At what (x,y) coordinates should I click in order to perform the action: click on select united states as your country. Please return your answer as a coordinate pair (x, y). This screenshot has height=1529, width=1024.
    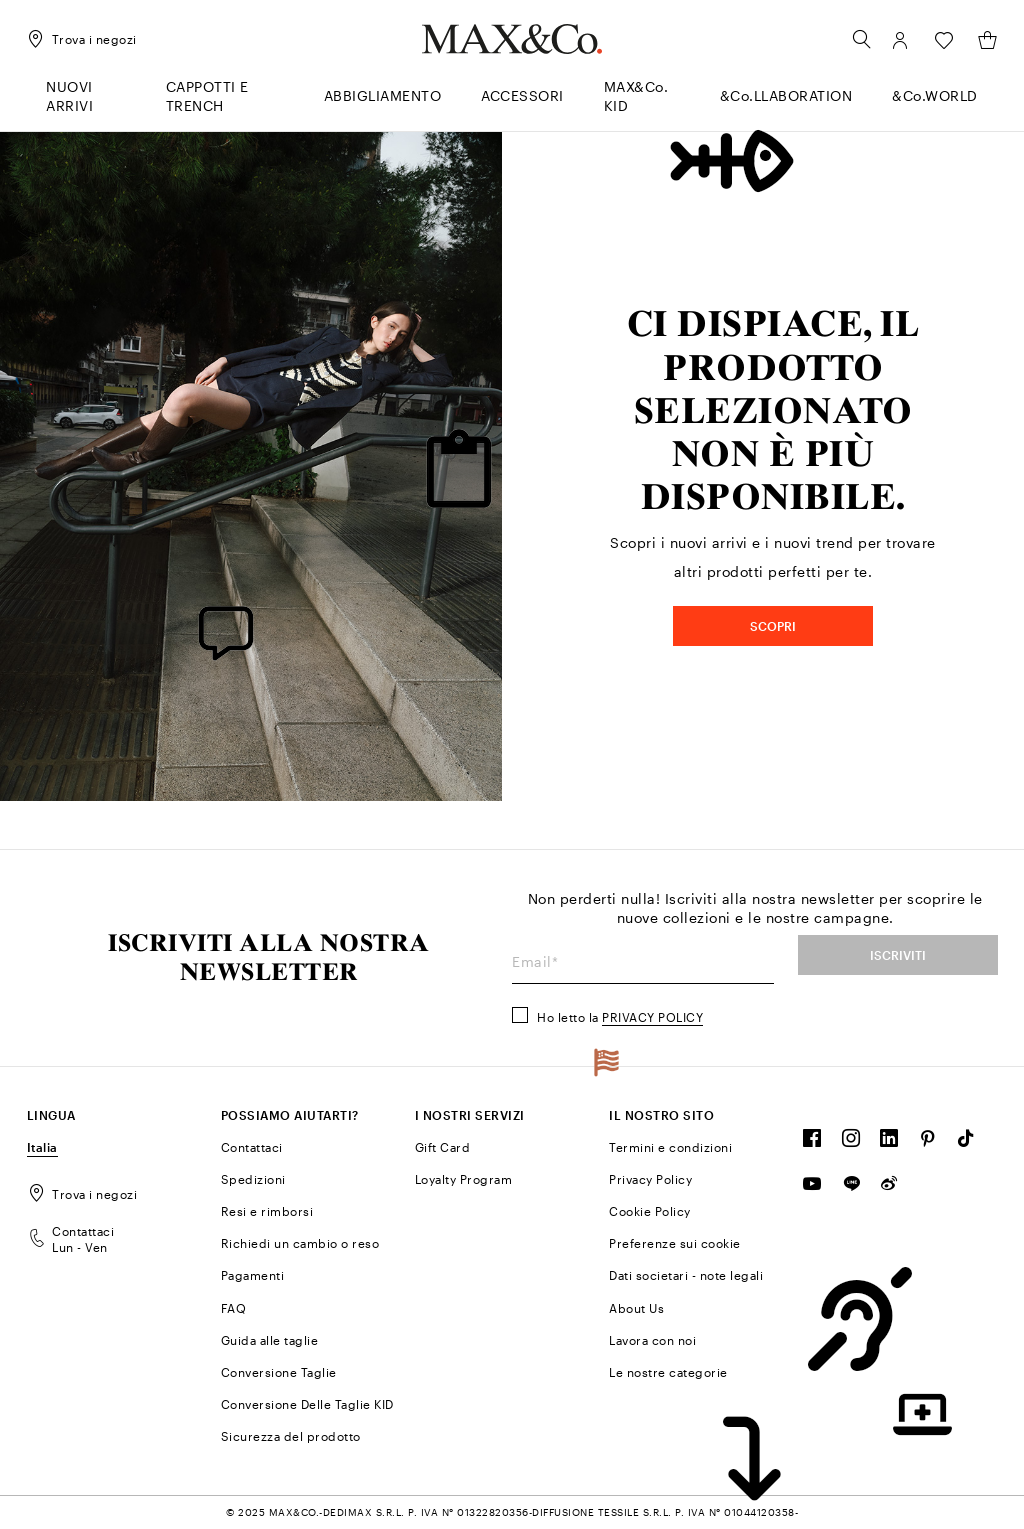
    Looking at the image, I should click on (606, 1062).